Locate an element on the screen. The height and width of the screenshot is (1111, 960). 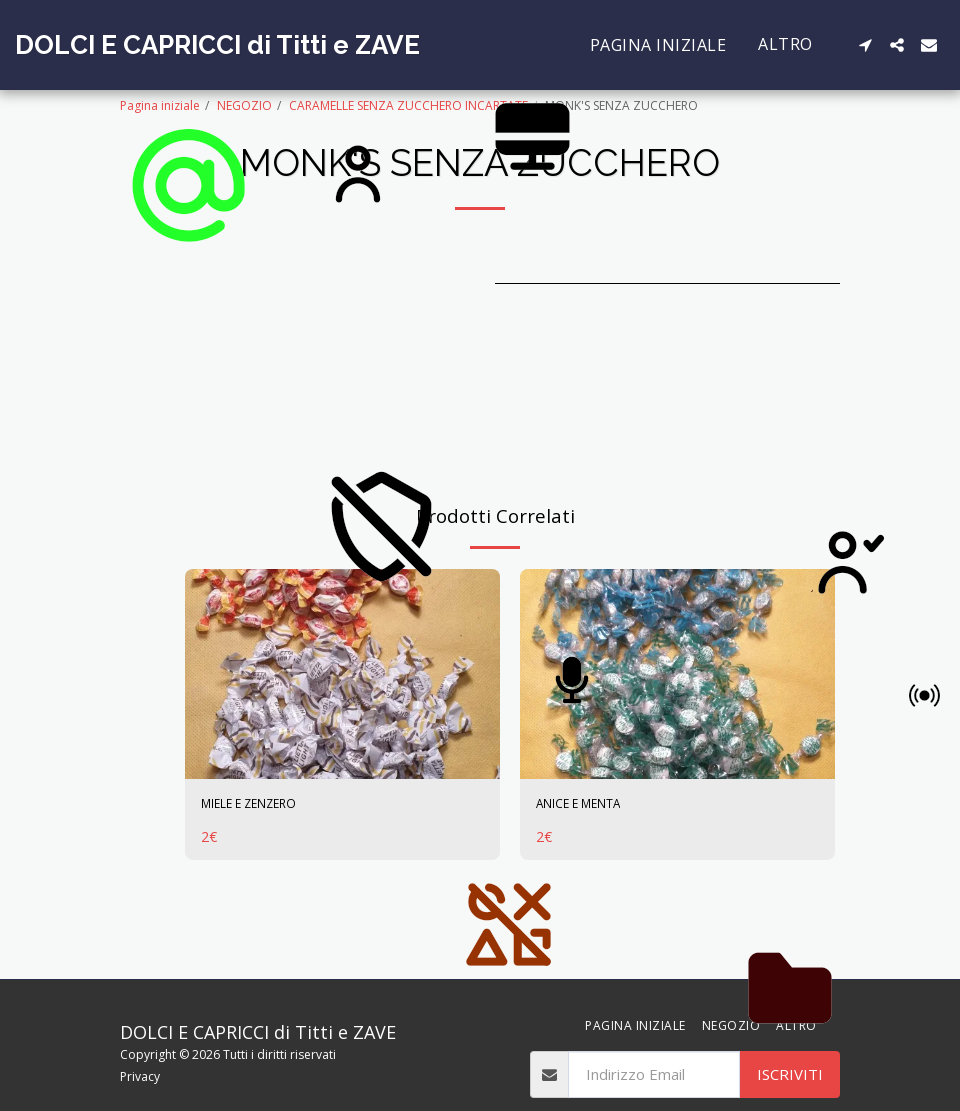
view on desktop display is located at coordinates (532, 136).